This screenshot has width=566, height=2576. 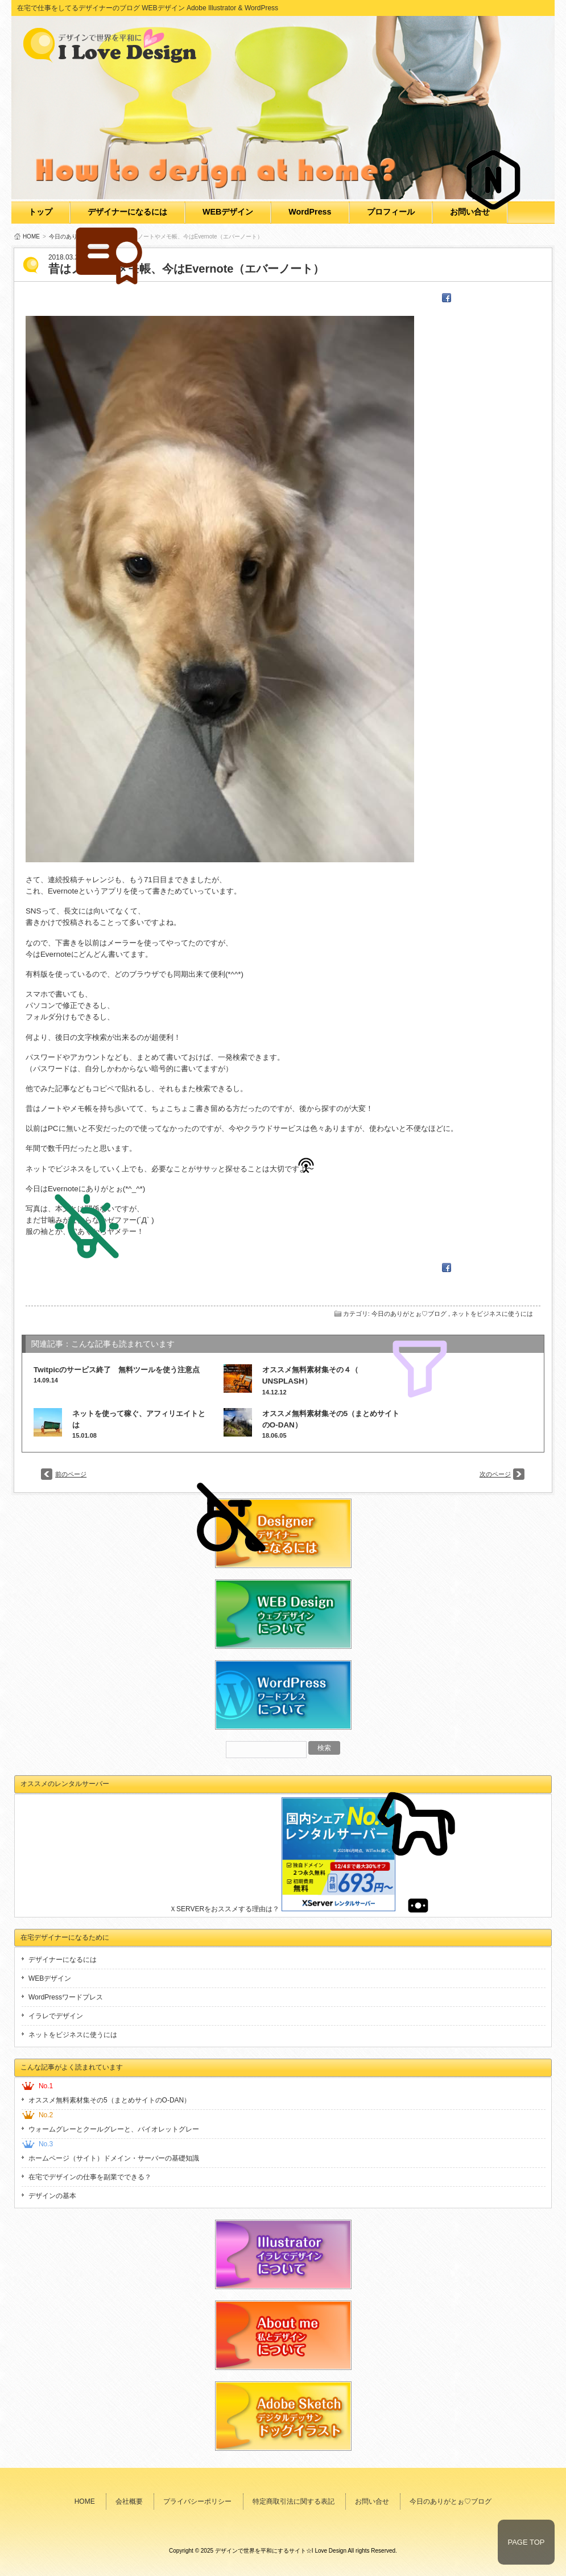 What do you see at coordinates (416, 1824) in the screenshot?
I see `access equestrian or horseback riding features` at bounding box center [416, 1824].